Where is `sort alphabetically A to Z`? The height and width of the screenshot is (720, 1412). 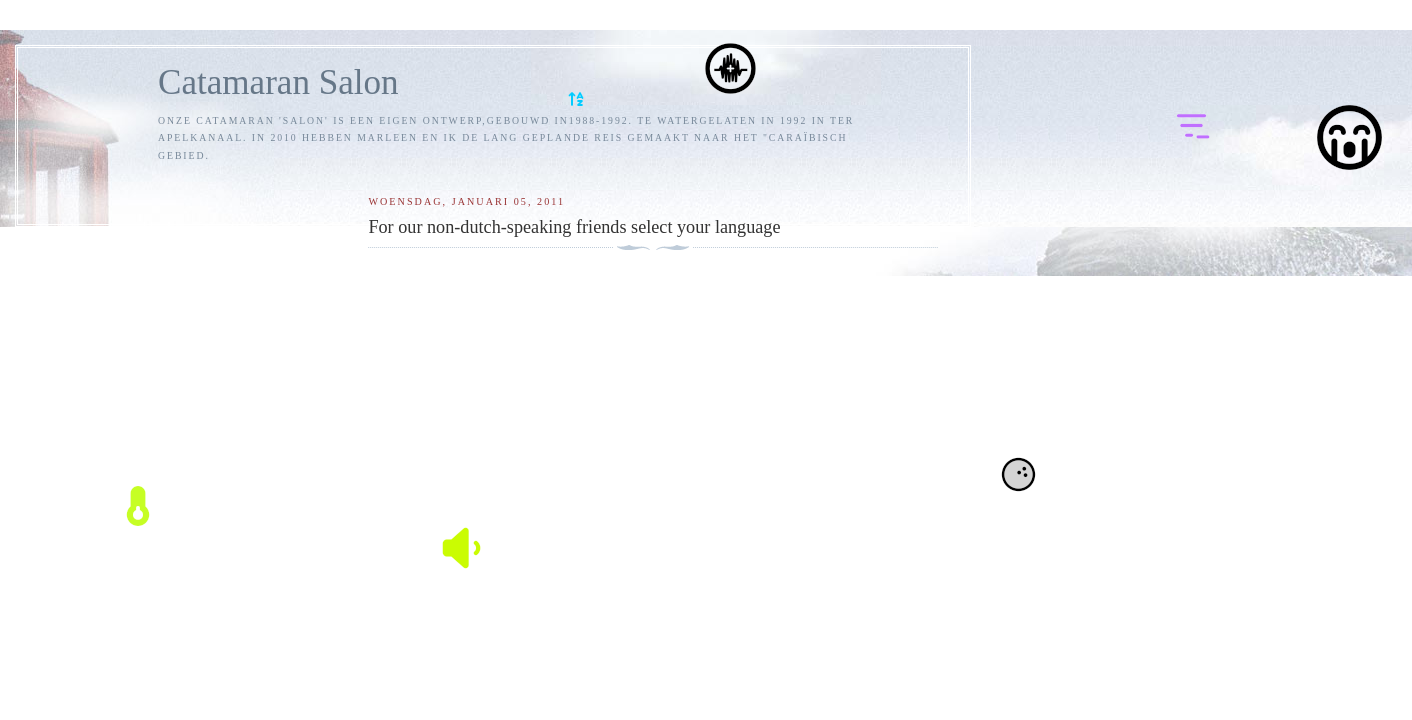 sort alphabetically A to Z is located at coordinates (576, 99).